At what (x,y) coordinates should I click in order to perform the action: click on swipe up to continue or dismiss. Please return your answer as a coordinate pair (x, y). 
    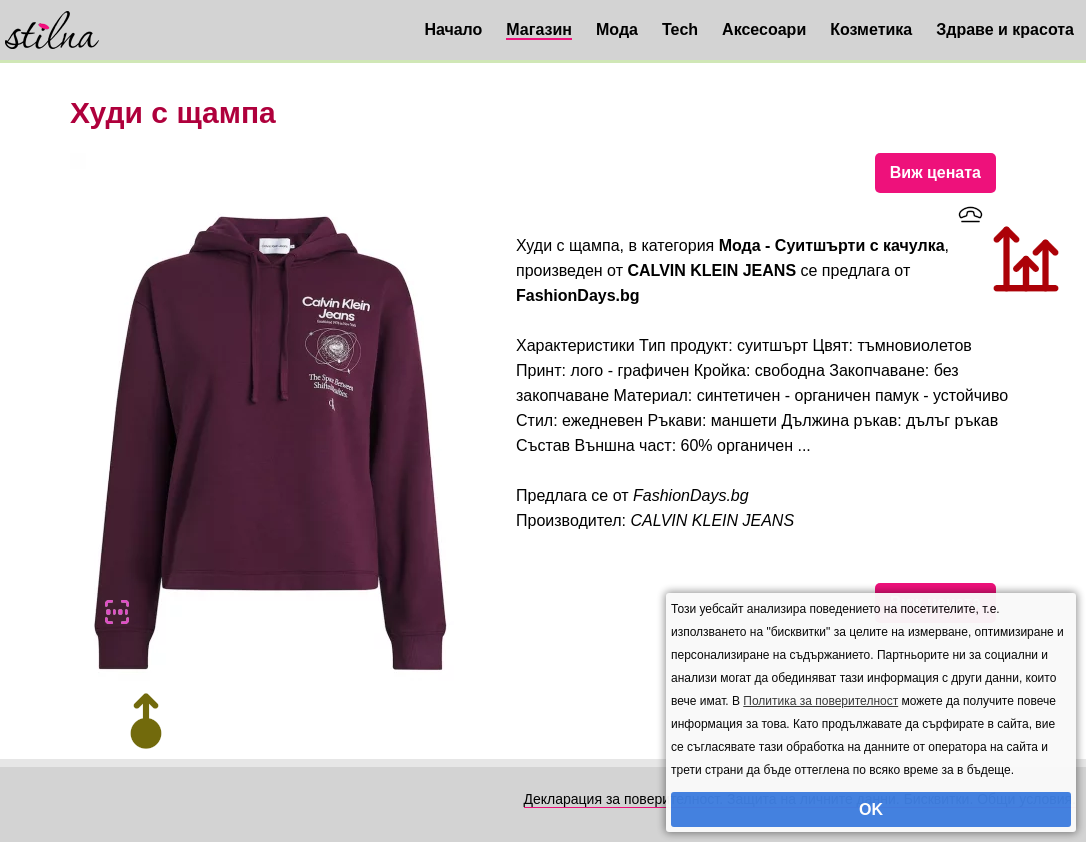
    Looking at the image, I should click on (146, 721).